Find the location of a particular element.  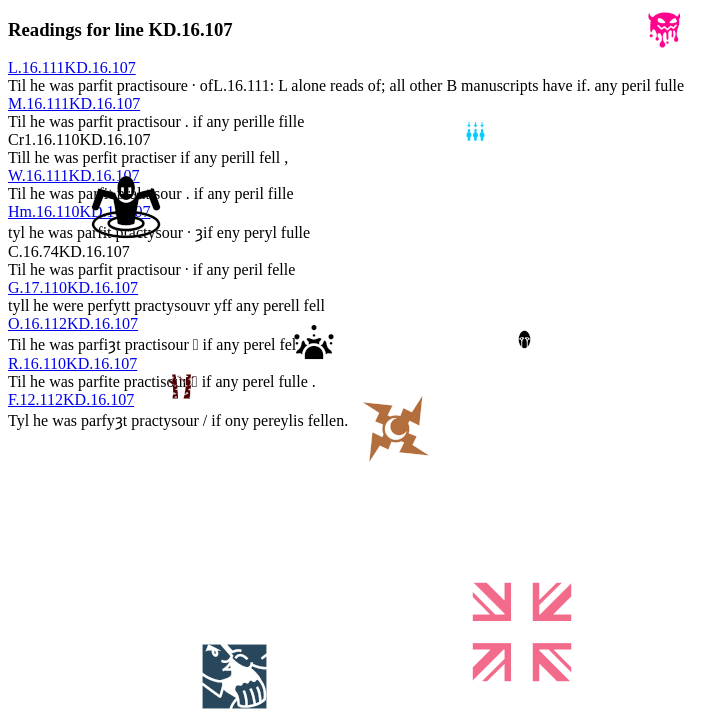

indicates a corrosive or acid-based attack/ability is located at coordinates (314, 342).